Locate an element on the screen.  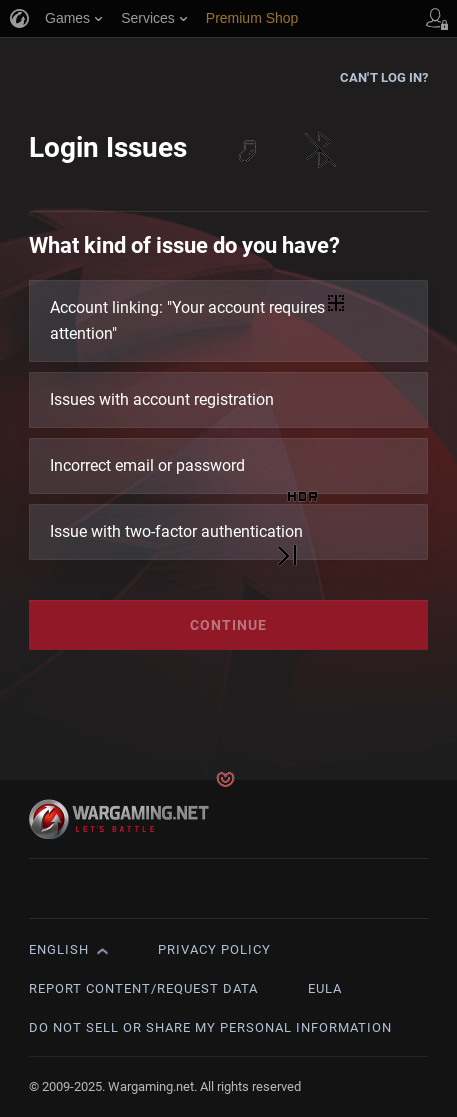
enable HDR mode for photos is located at coordinates (302, 496).